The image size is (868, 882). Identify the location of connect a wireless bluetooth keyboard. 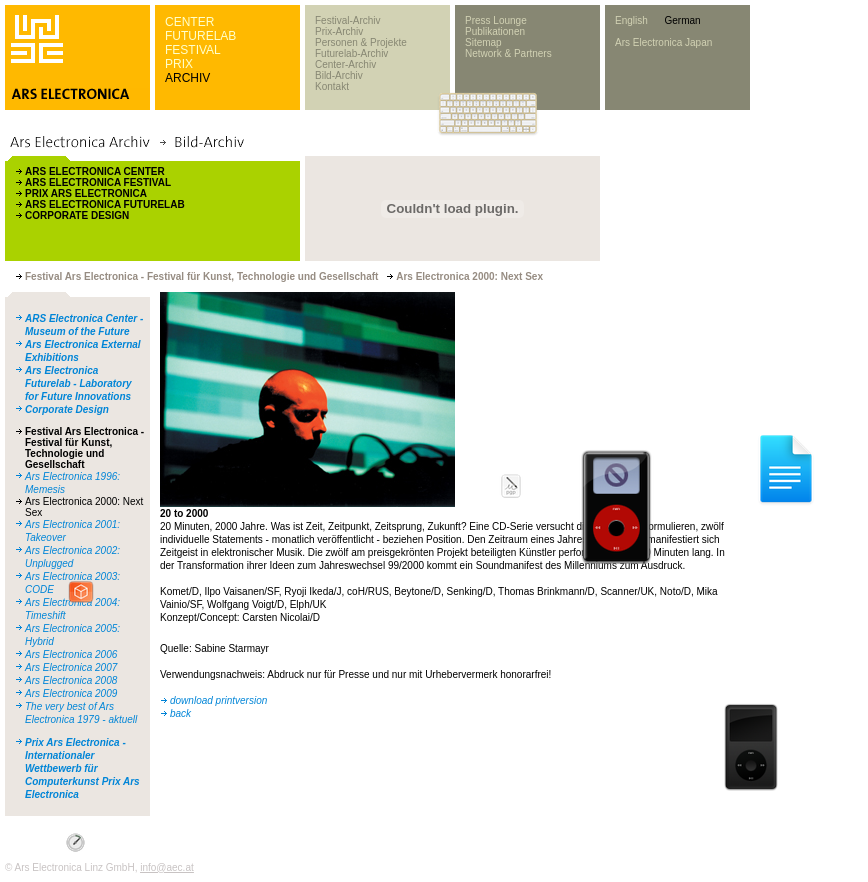
(488, 113).